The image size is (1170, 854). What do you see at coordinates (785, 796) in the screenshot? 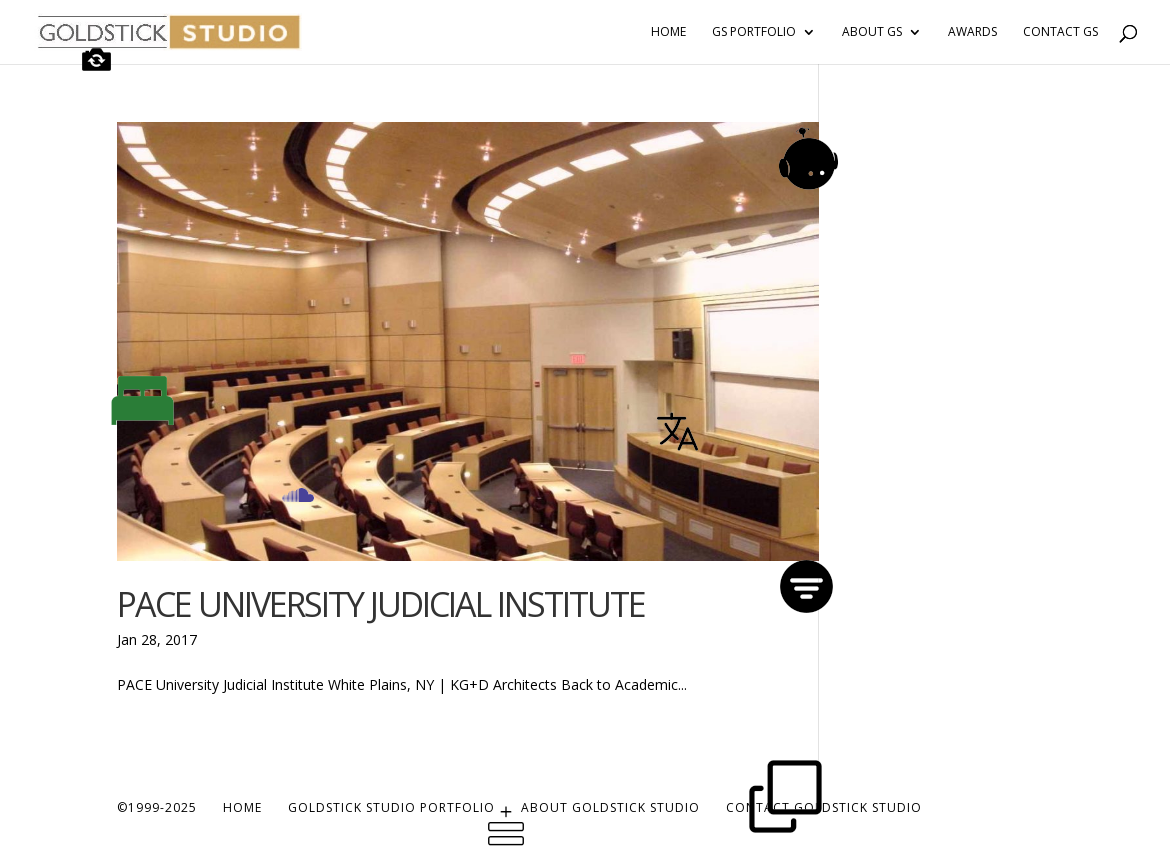
I see `copy to clipboard` at bounding box center [785, 796].